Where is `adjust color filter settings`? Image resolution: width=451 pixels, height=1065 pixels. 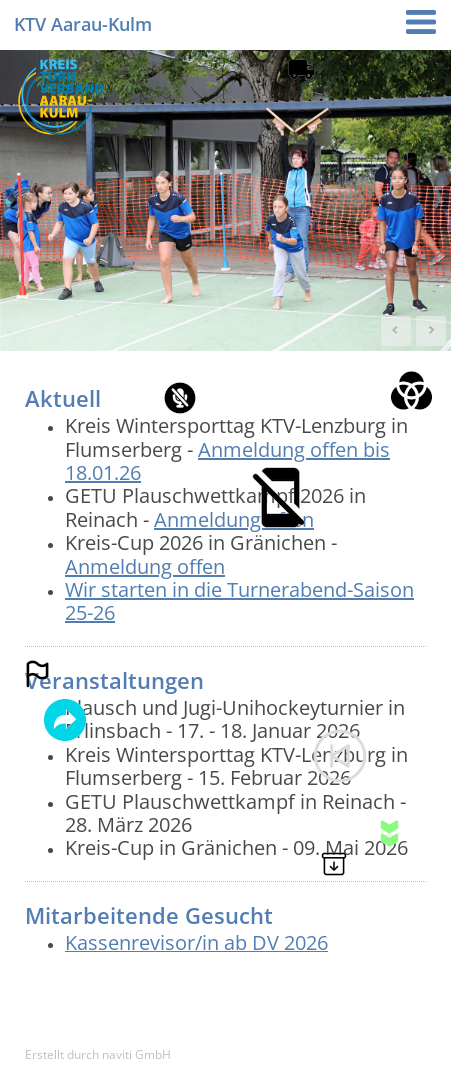 adjust color filter settings is located at coordinates (411, 390).